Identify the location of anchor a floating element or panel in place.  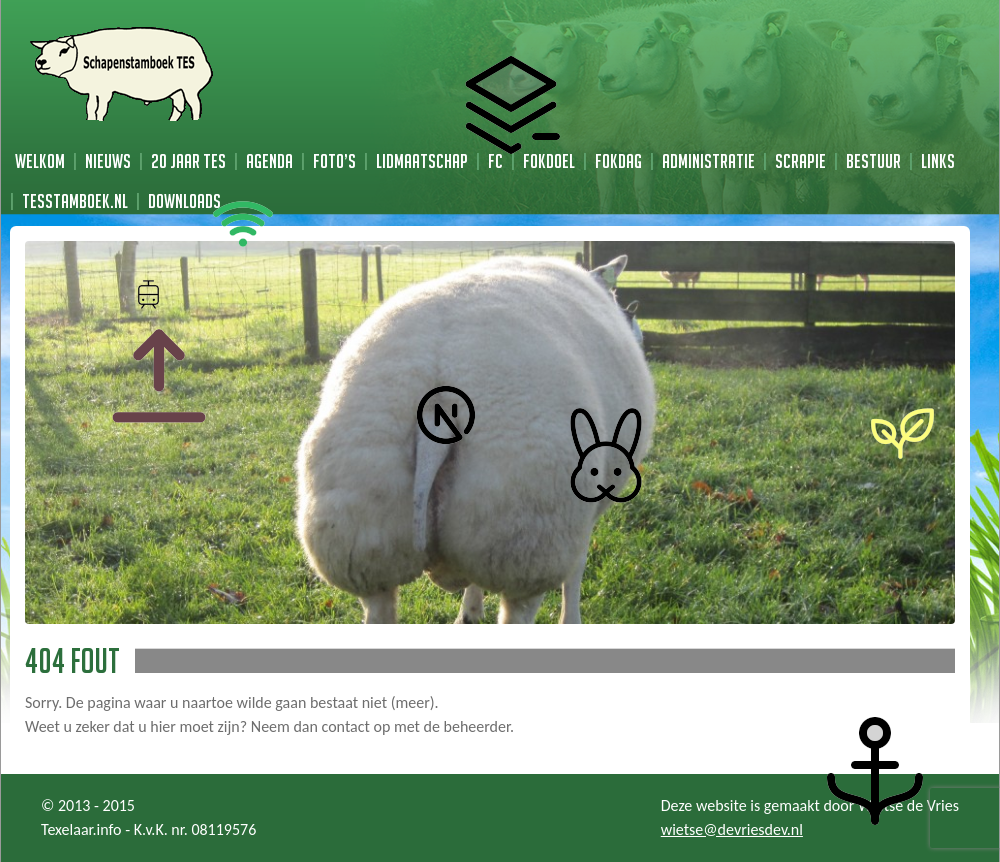
(875, 769).